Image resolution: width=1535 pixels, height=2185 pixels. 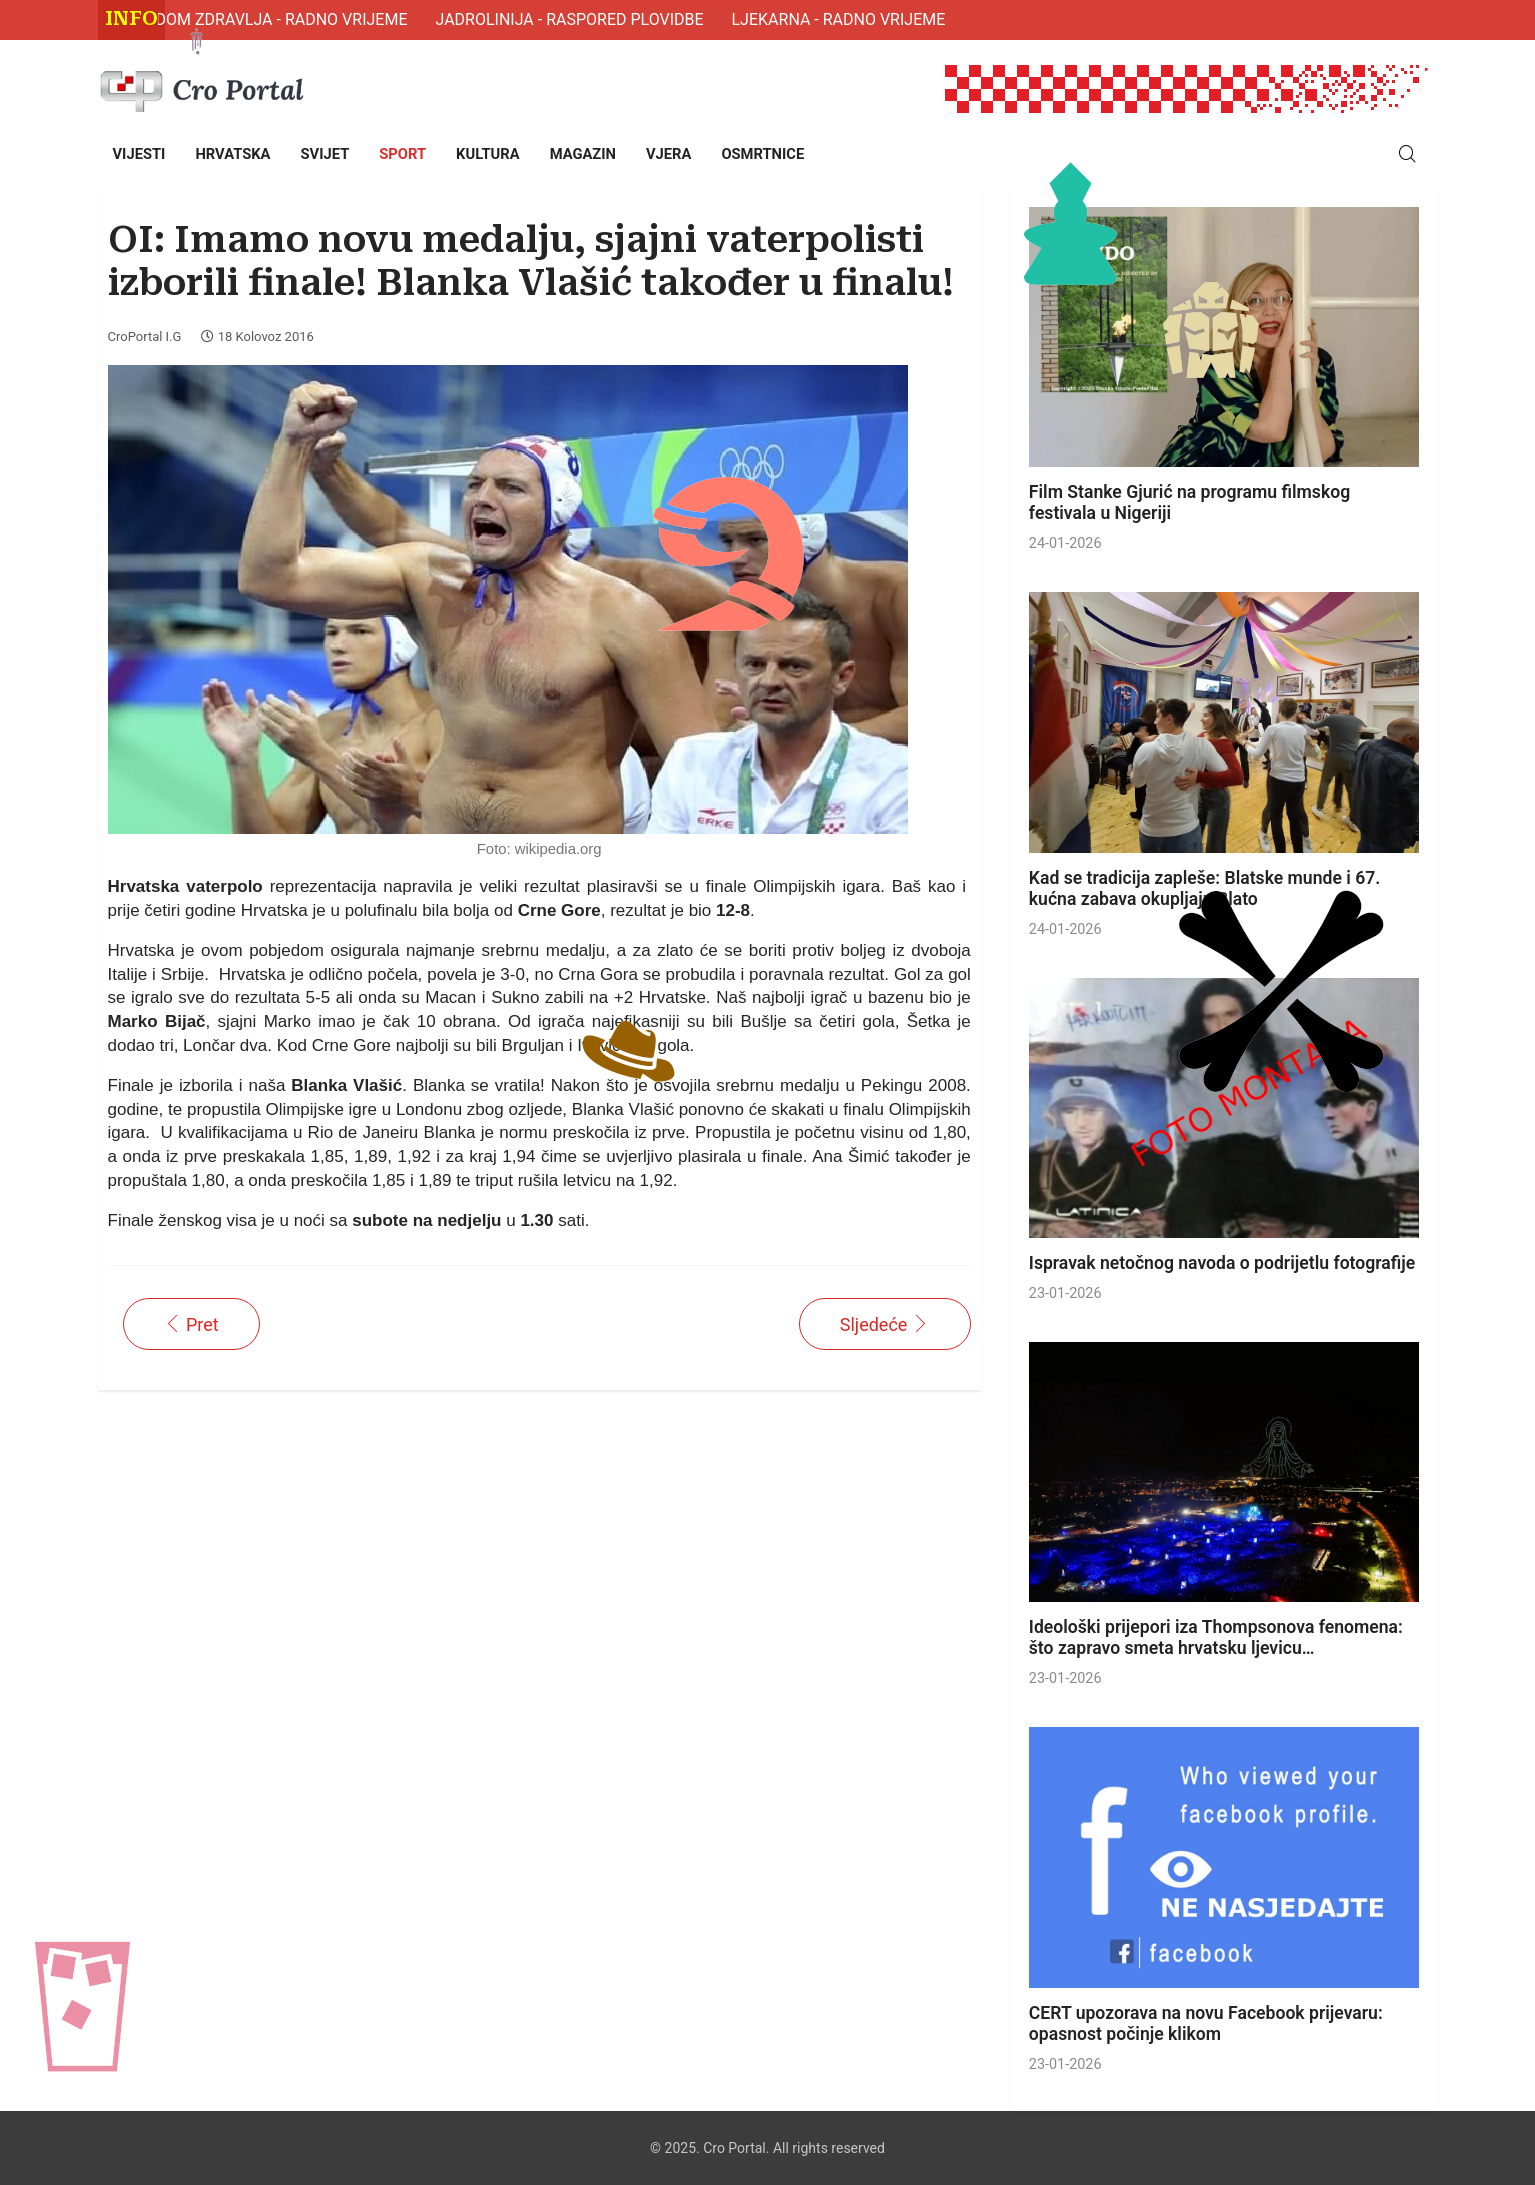 I want to click on decorative windchimes element for a game interface, so click(x=196, y=41).